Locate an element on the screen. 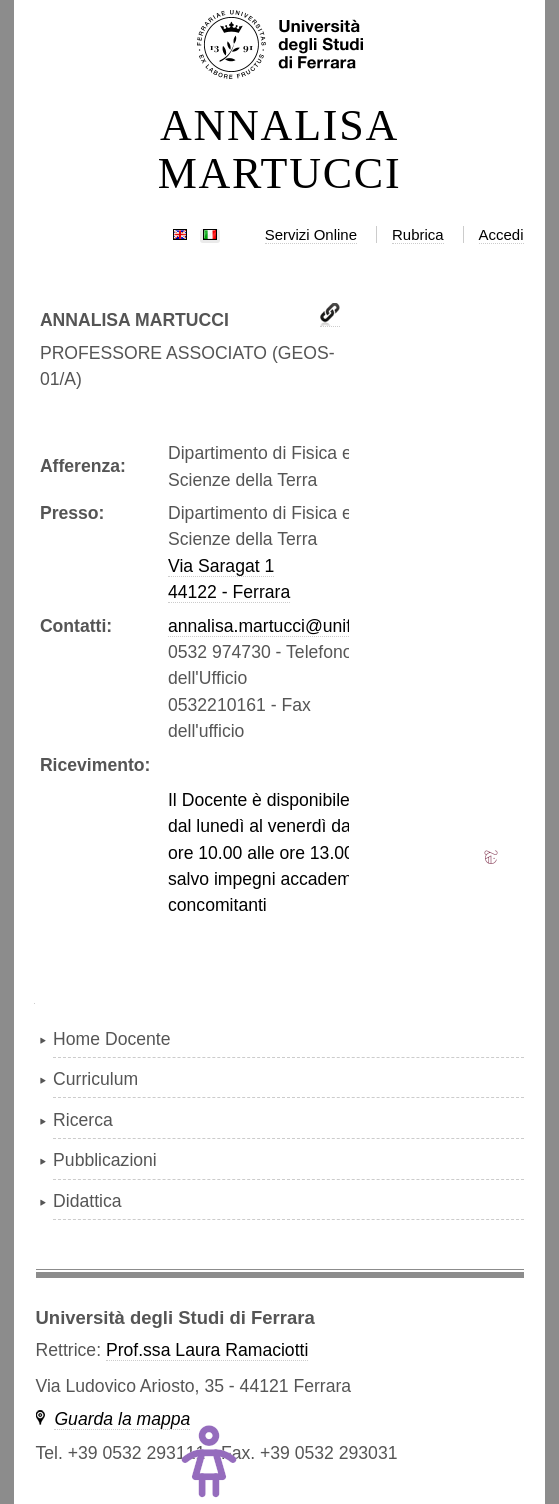  indicates women's restroom is located at coordinates (209, 1463).